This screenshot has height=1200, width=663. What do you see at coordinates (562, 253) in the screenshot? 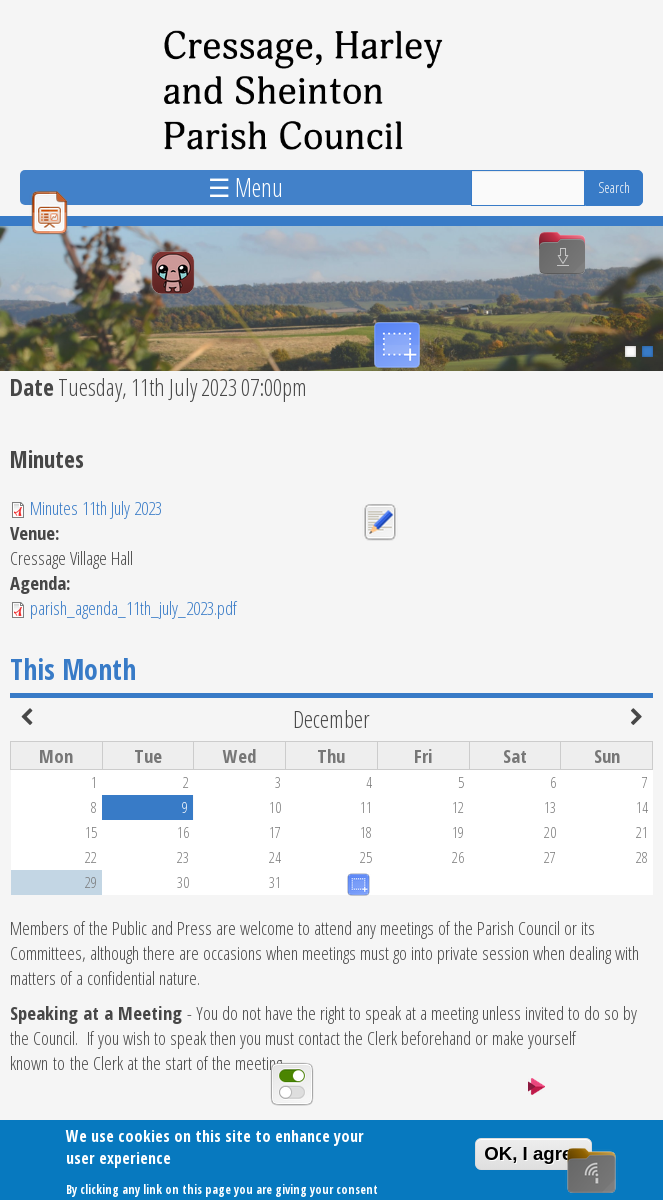
I see `open your downloads folder` at bounding box center [562, 253].